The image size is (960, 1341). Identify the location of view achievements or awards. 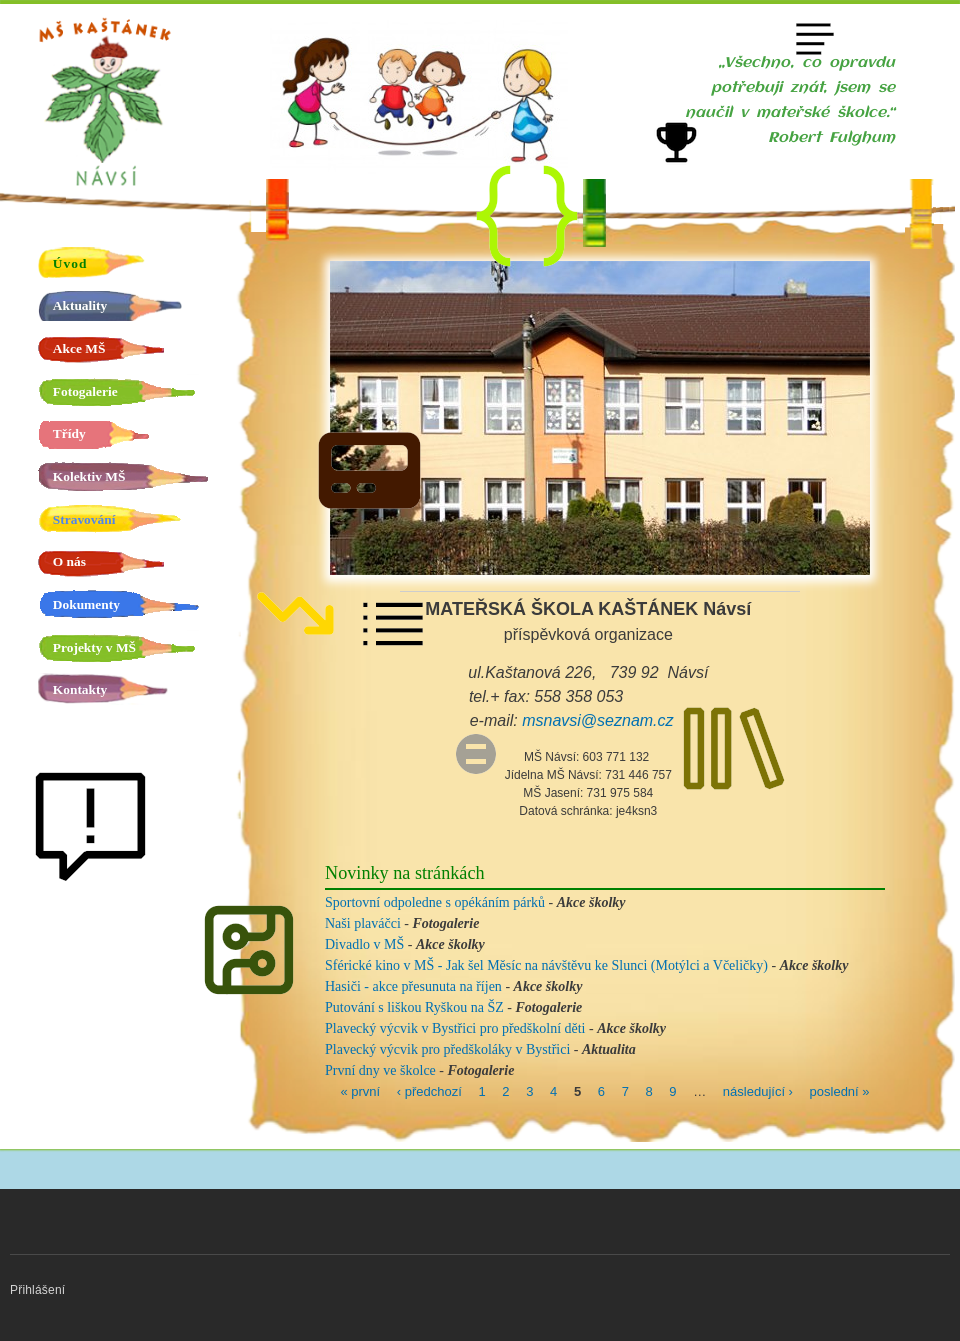
(676, 142).